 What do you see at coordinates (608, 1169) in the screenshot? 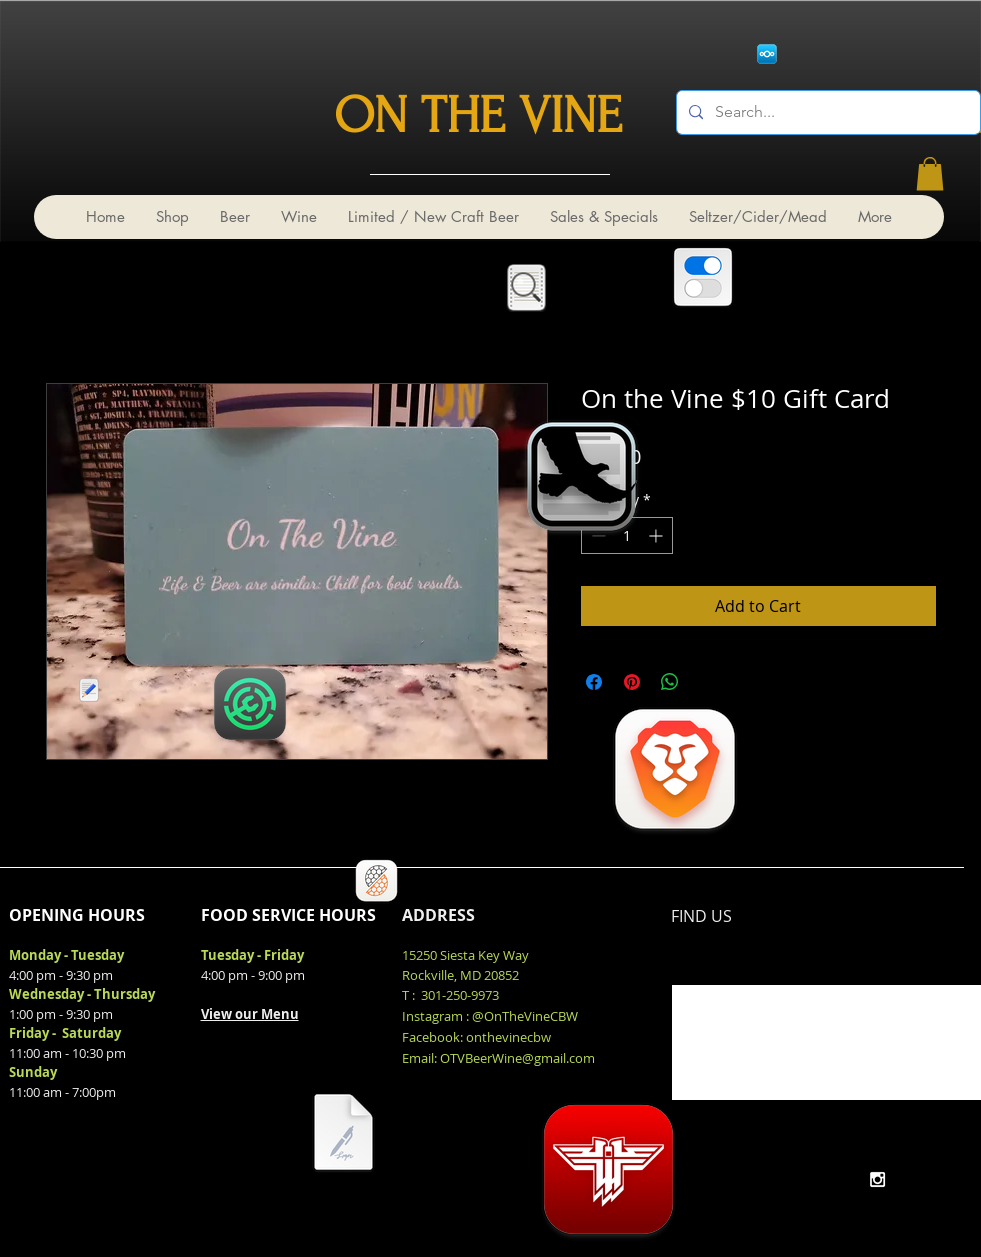
I see `launch Return to Castle Wolfenstein game` at bounding box center [608, 1169].